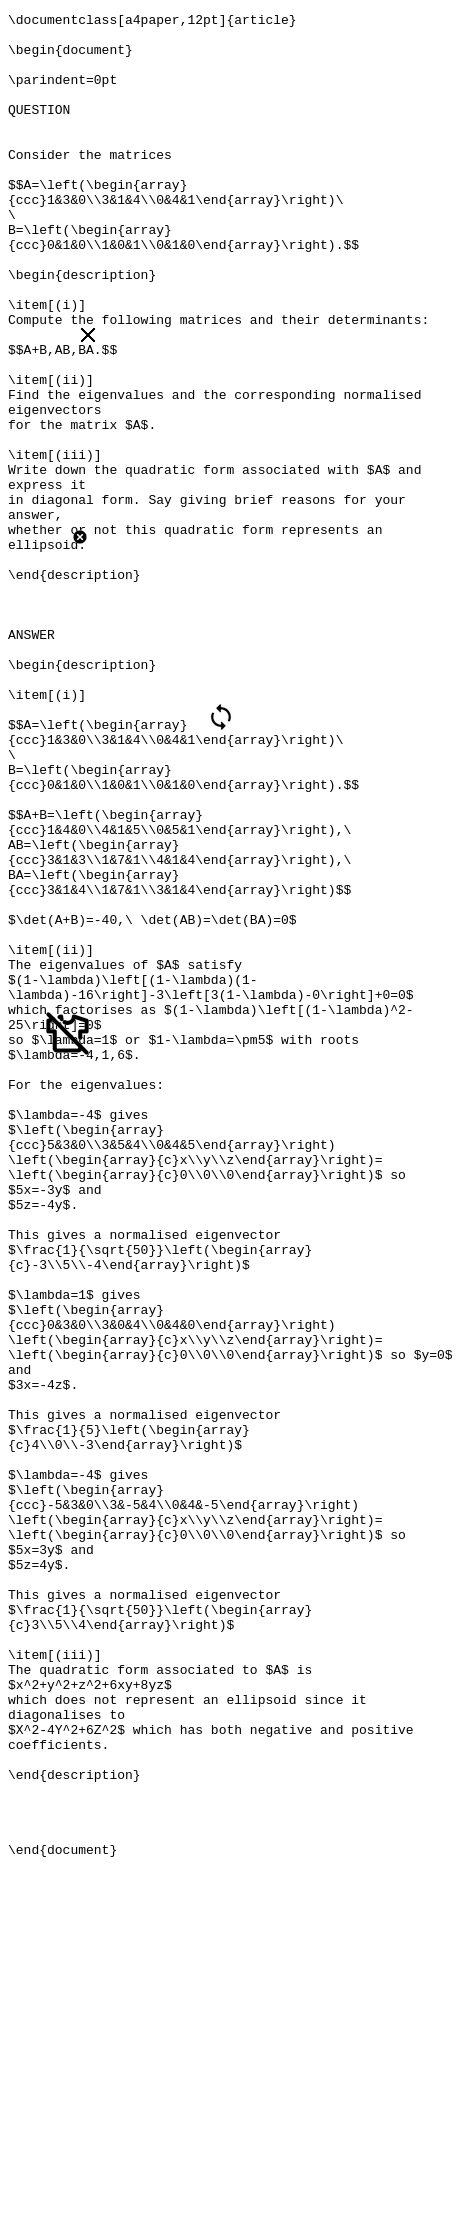 The image size is (469, 2240). I want to click on cancel or close the current action, so click(80, 537).